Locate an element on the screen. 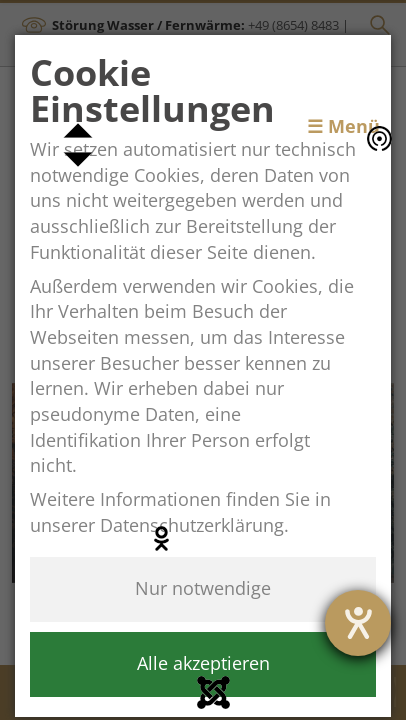 The width and height of the screenshot is (406, 720). open odnoklassniki social network is located at coordinates (161, 538).